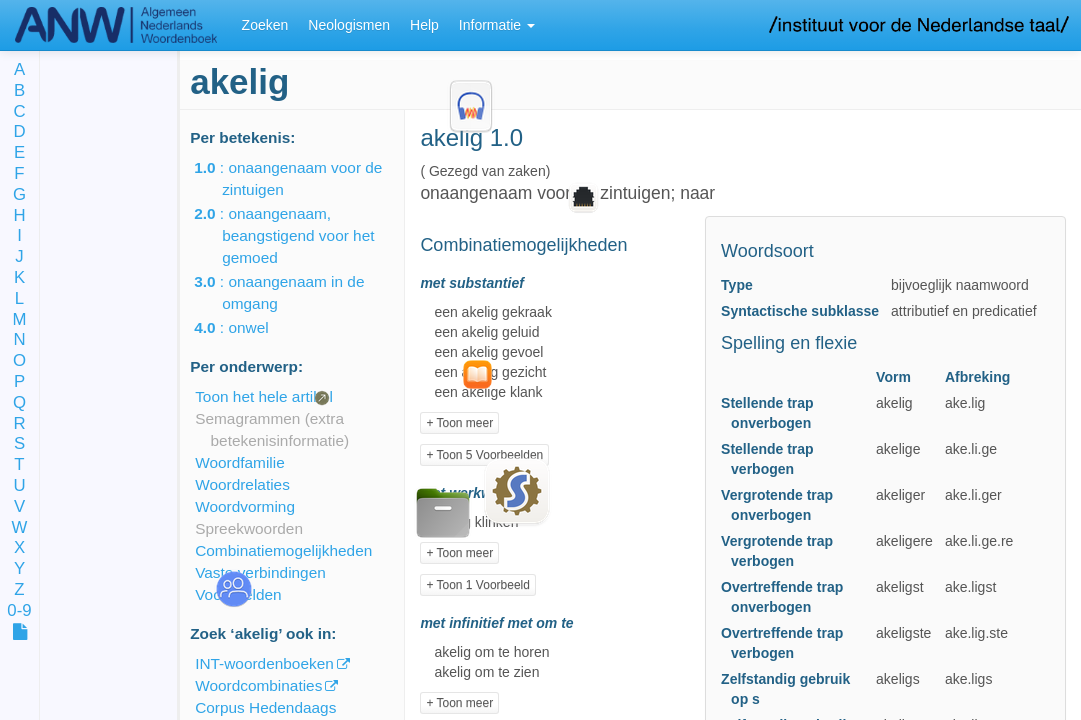 This screenshot has height=720, width=1081. Describe the element at coordinates (443, 513) in the screenshot. I see `open the nautilus file manager` at that location.